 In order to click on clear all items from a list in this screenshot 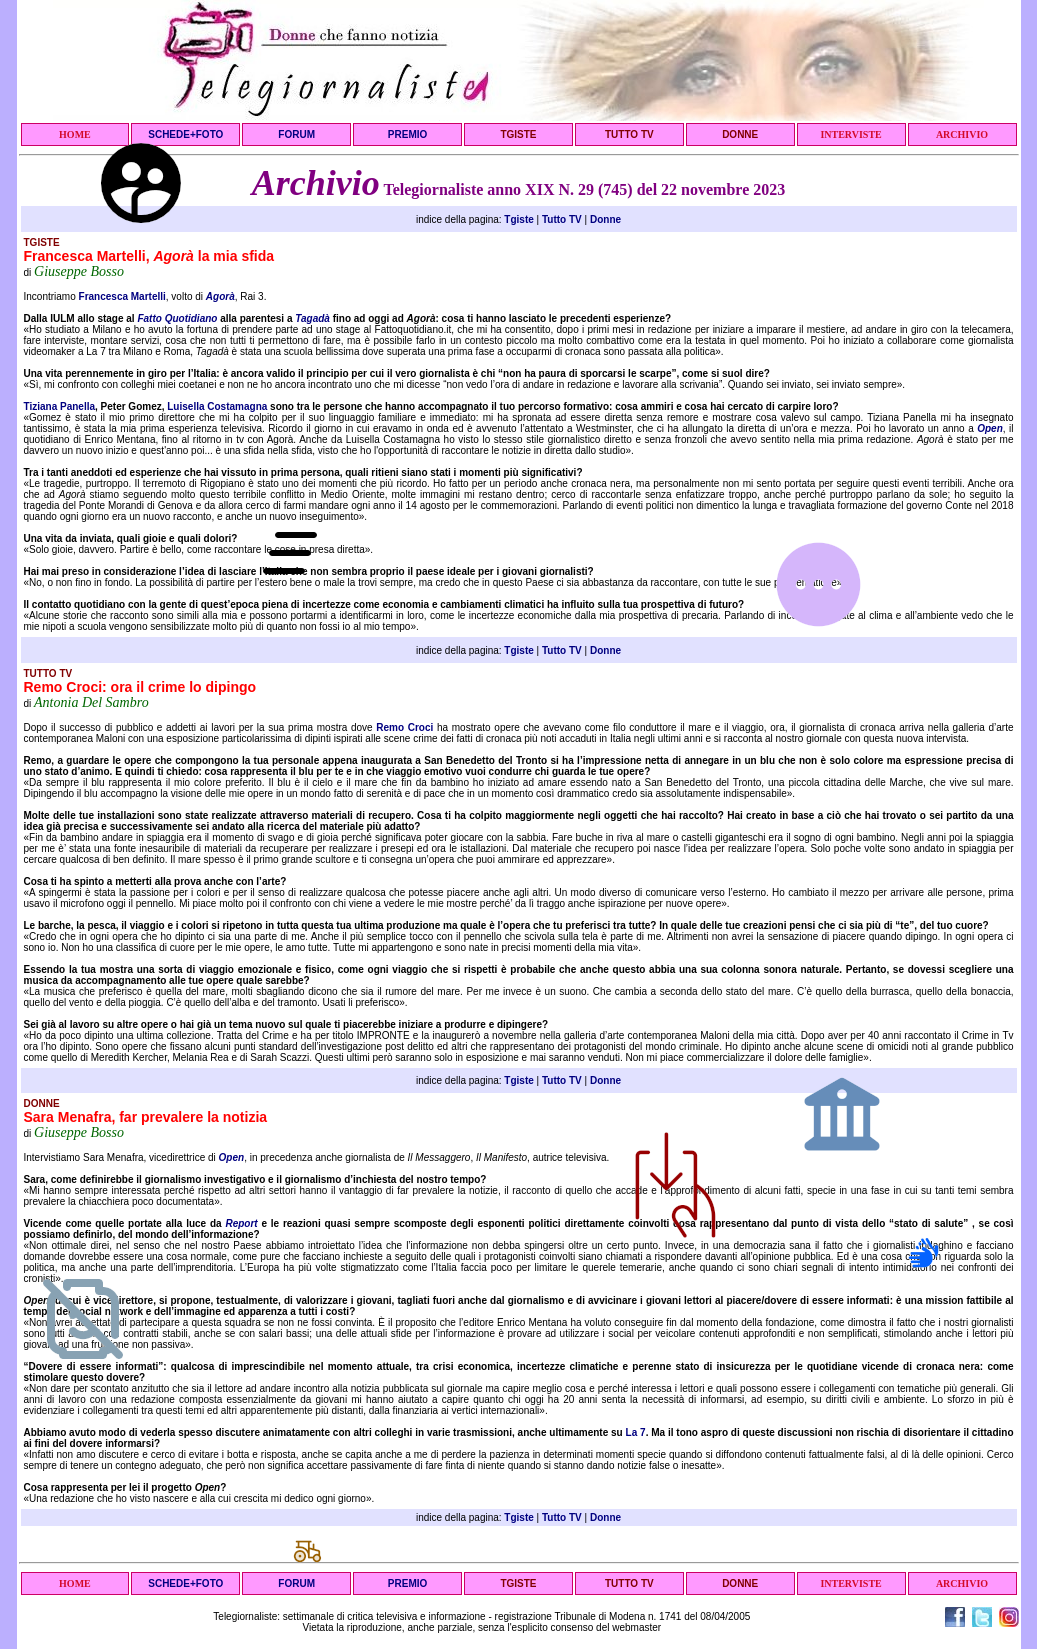, I will do `click(290, 553)`.